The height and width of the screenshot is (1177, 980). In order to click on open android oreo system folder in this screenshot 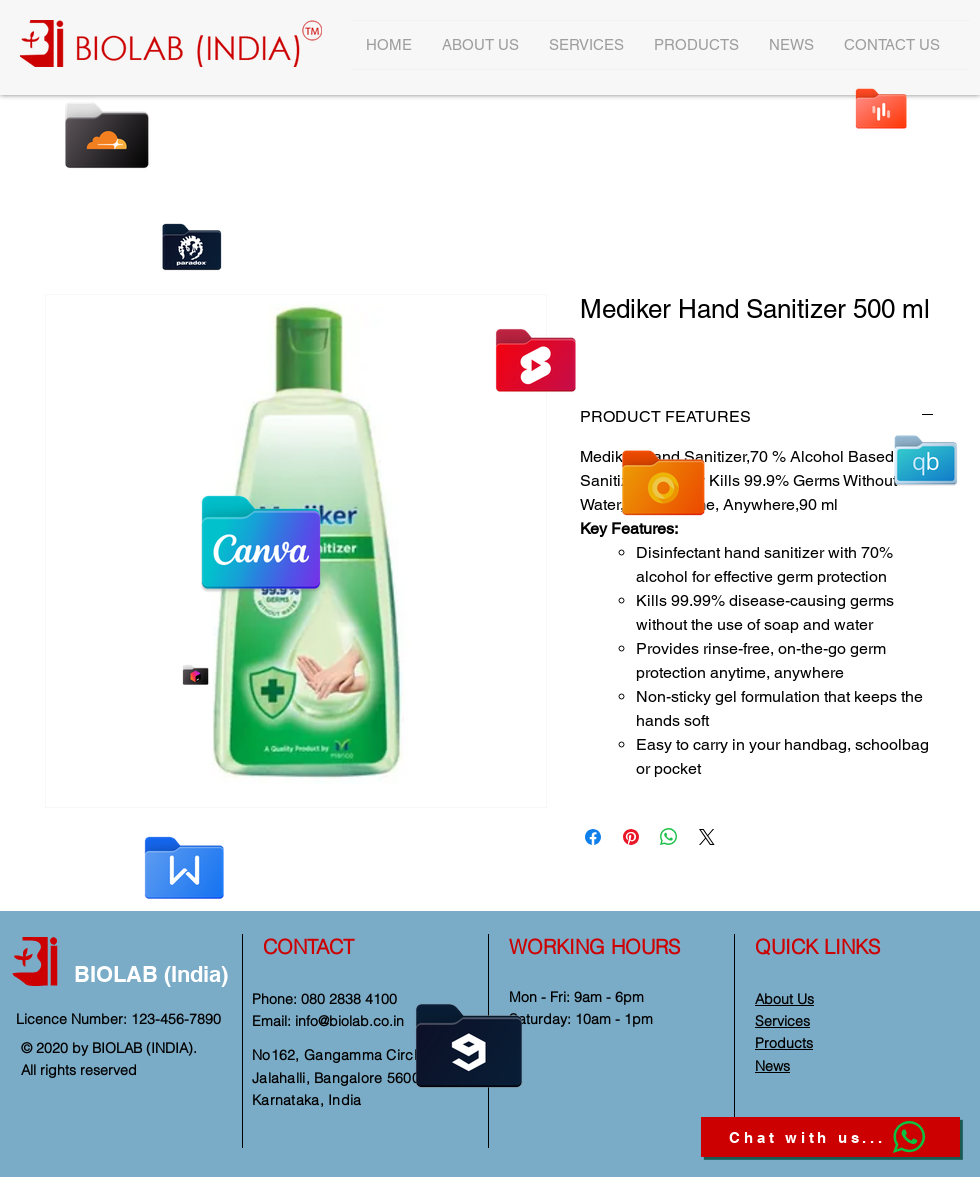, I will do `click(663, 485)`.